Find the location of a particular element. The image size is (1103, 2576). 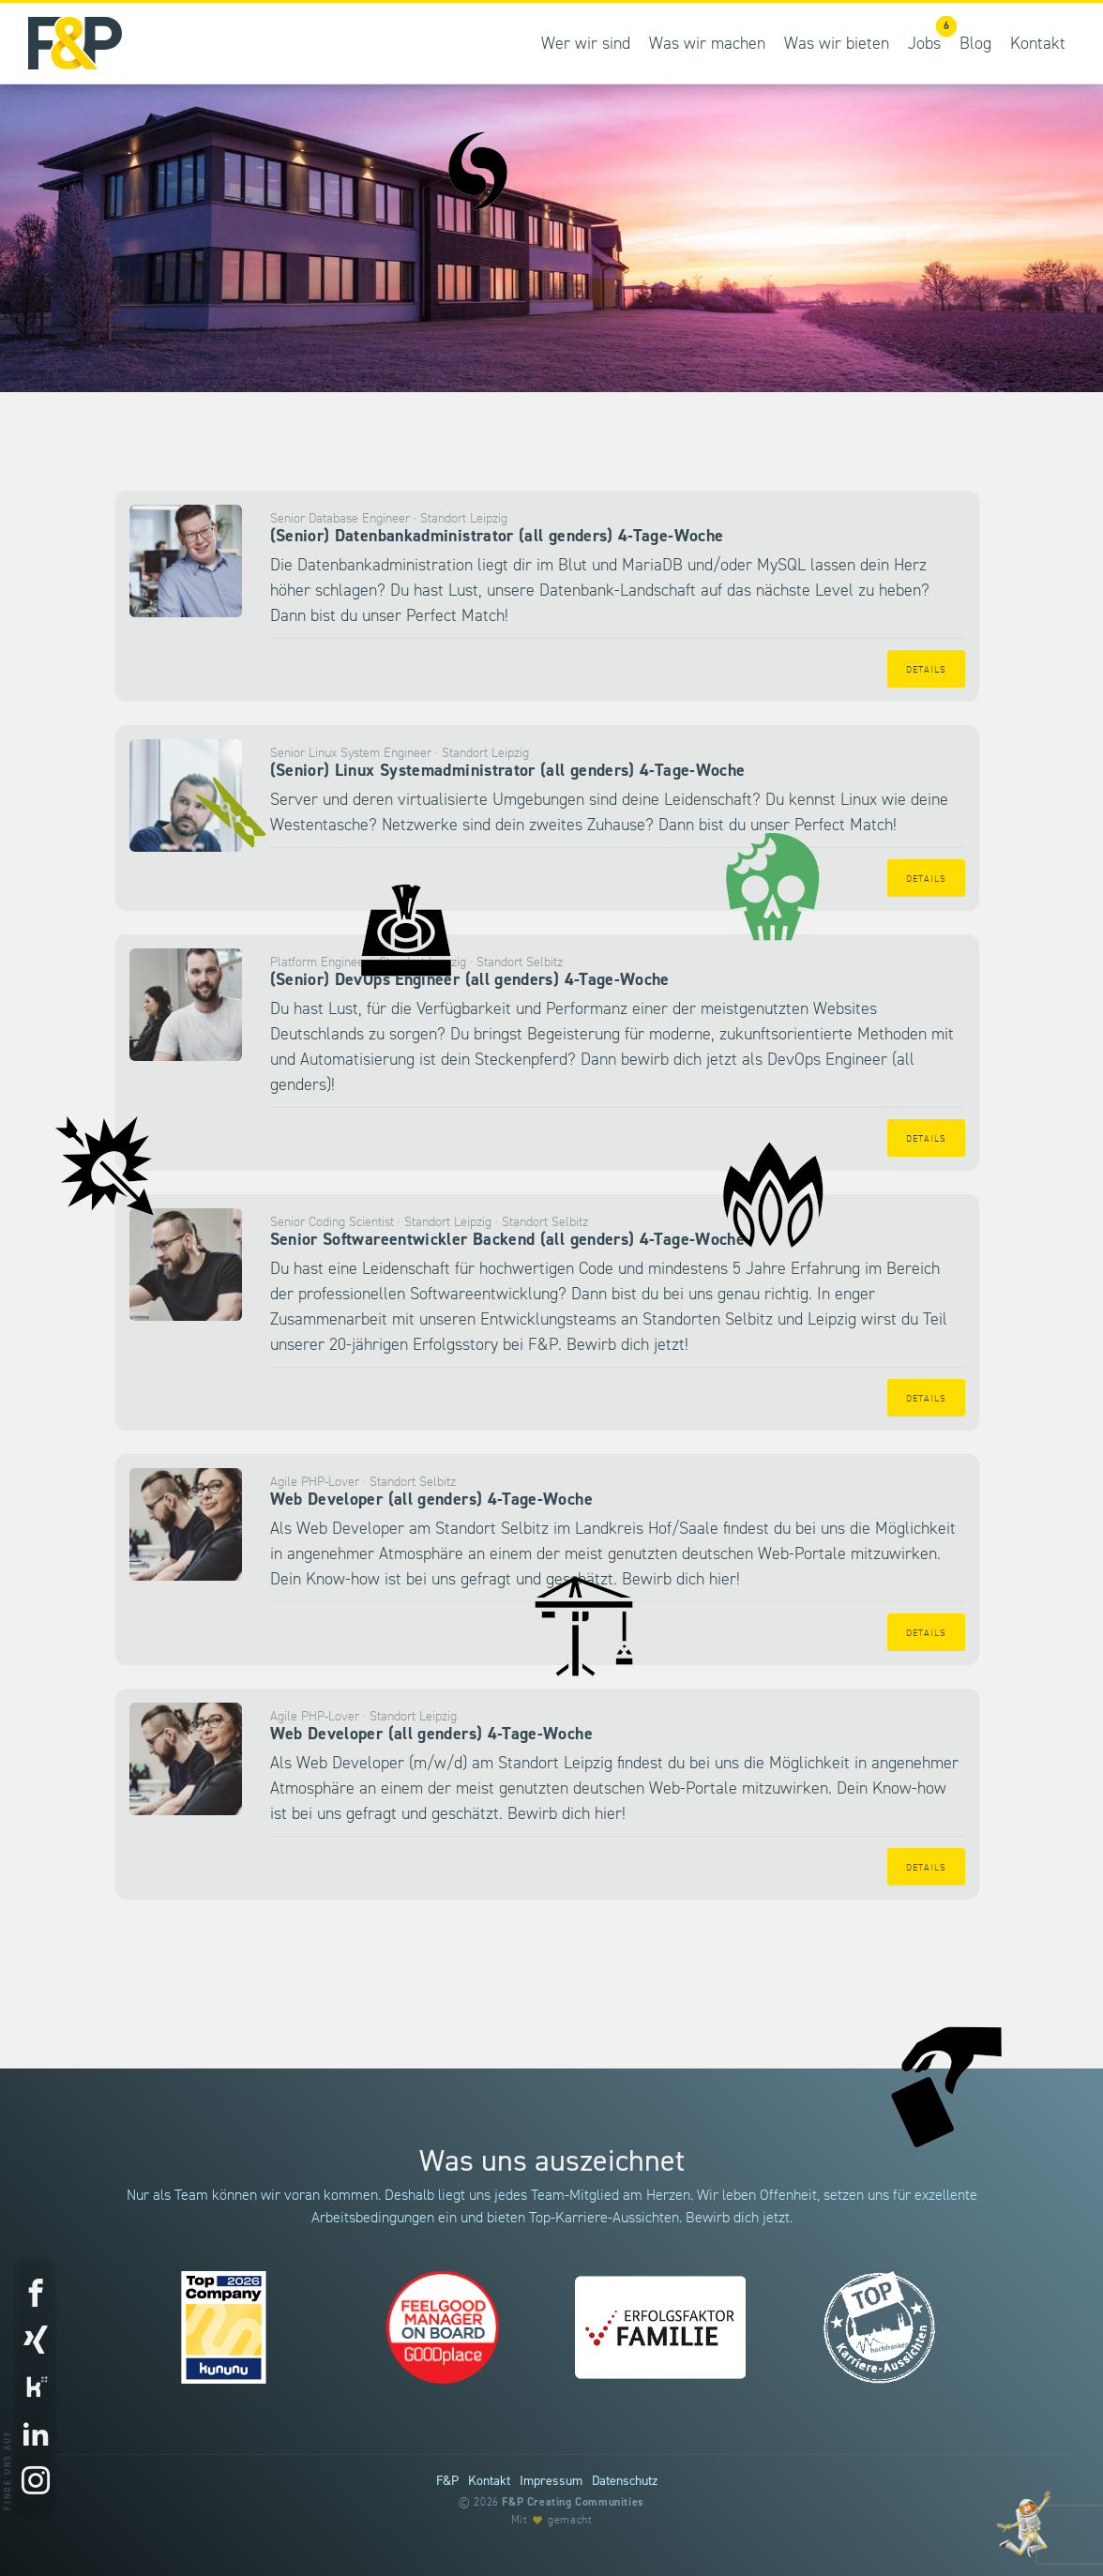

search with enhanced or powerful results is located at coordinates (104, 1165).